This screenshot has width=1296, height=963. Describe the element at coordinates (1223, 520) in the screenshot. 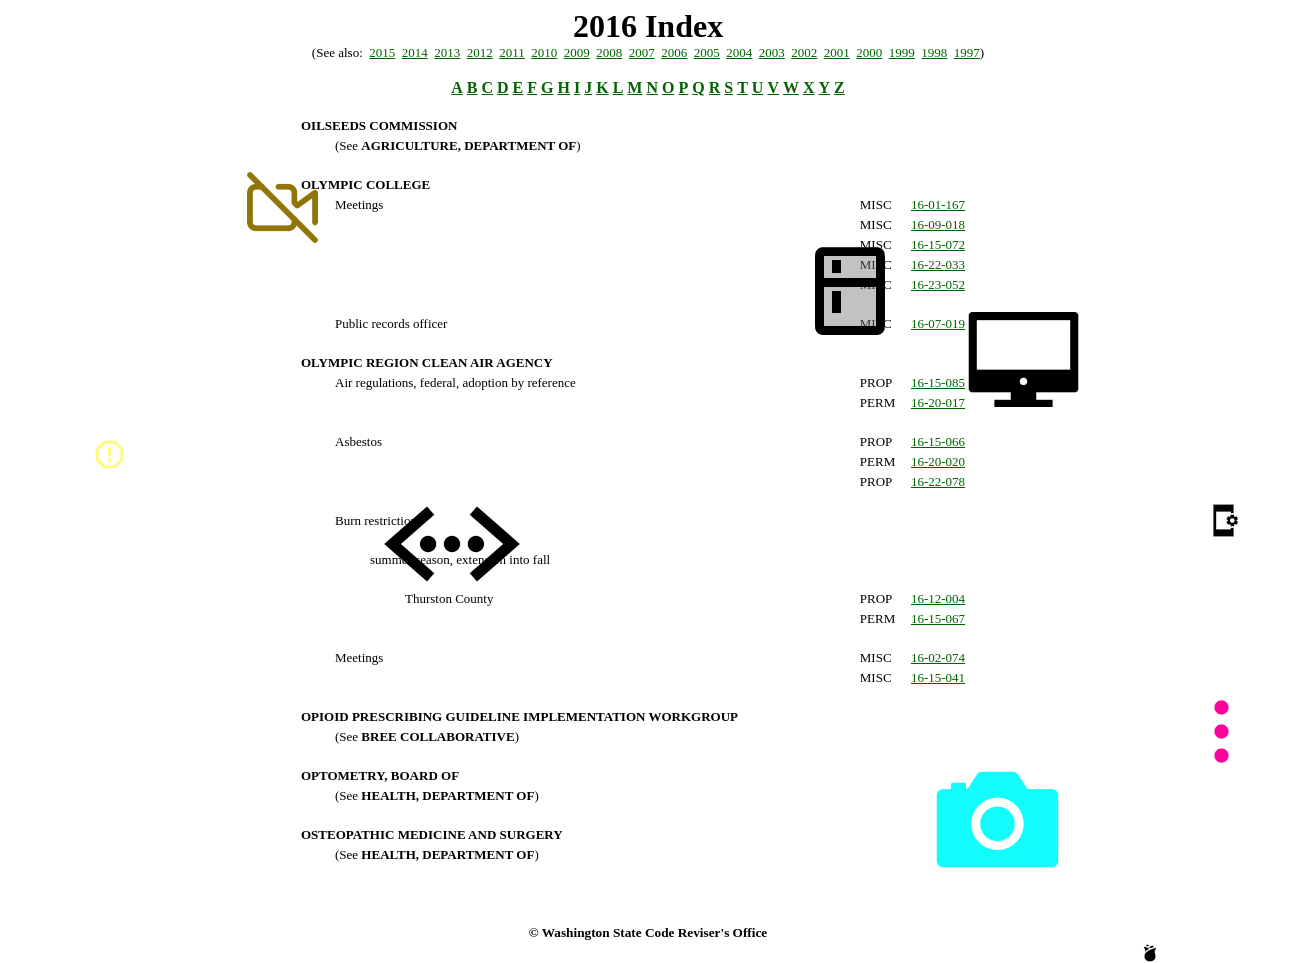

I see `access app settings` at that location.